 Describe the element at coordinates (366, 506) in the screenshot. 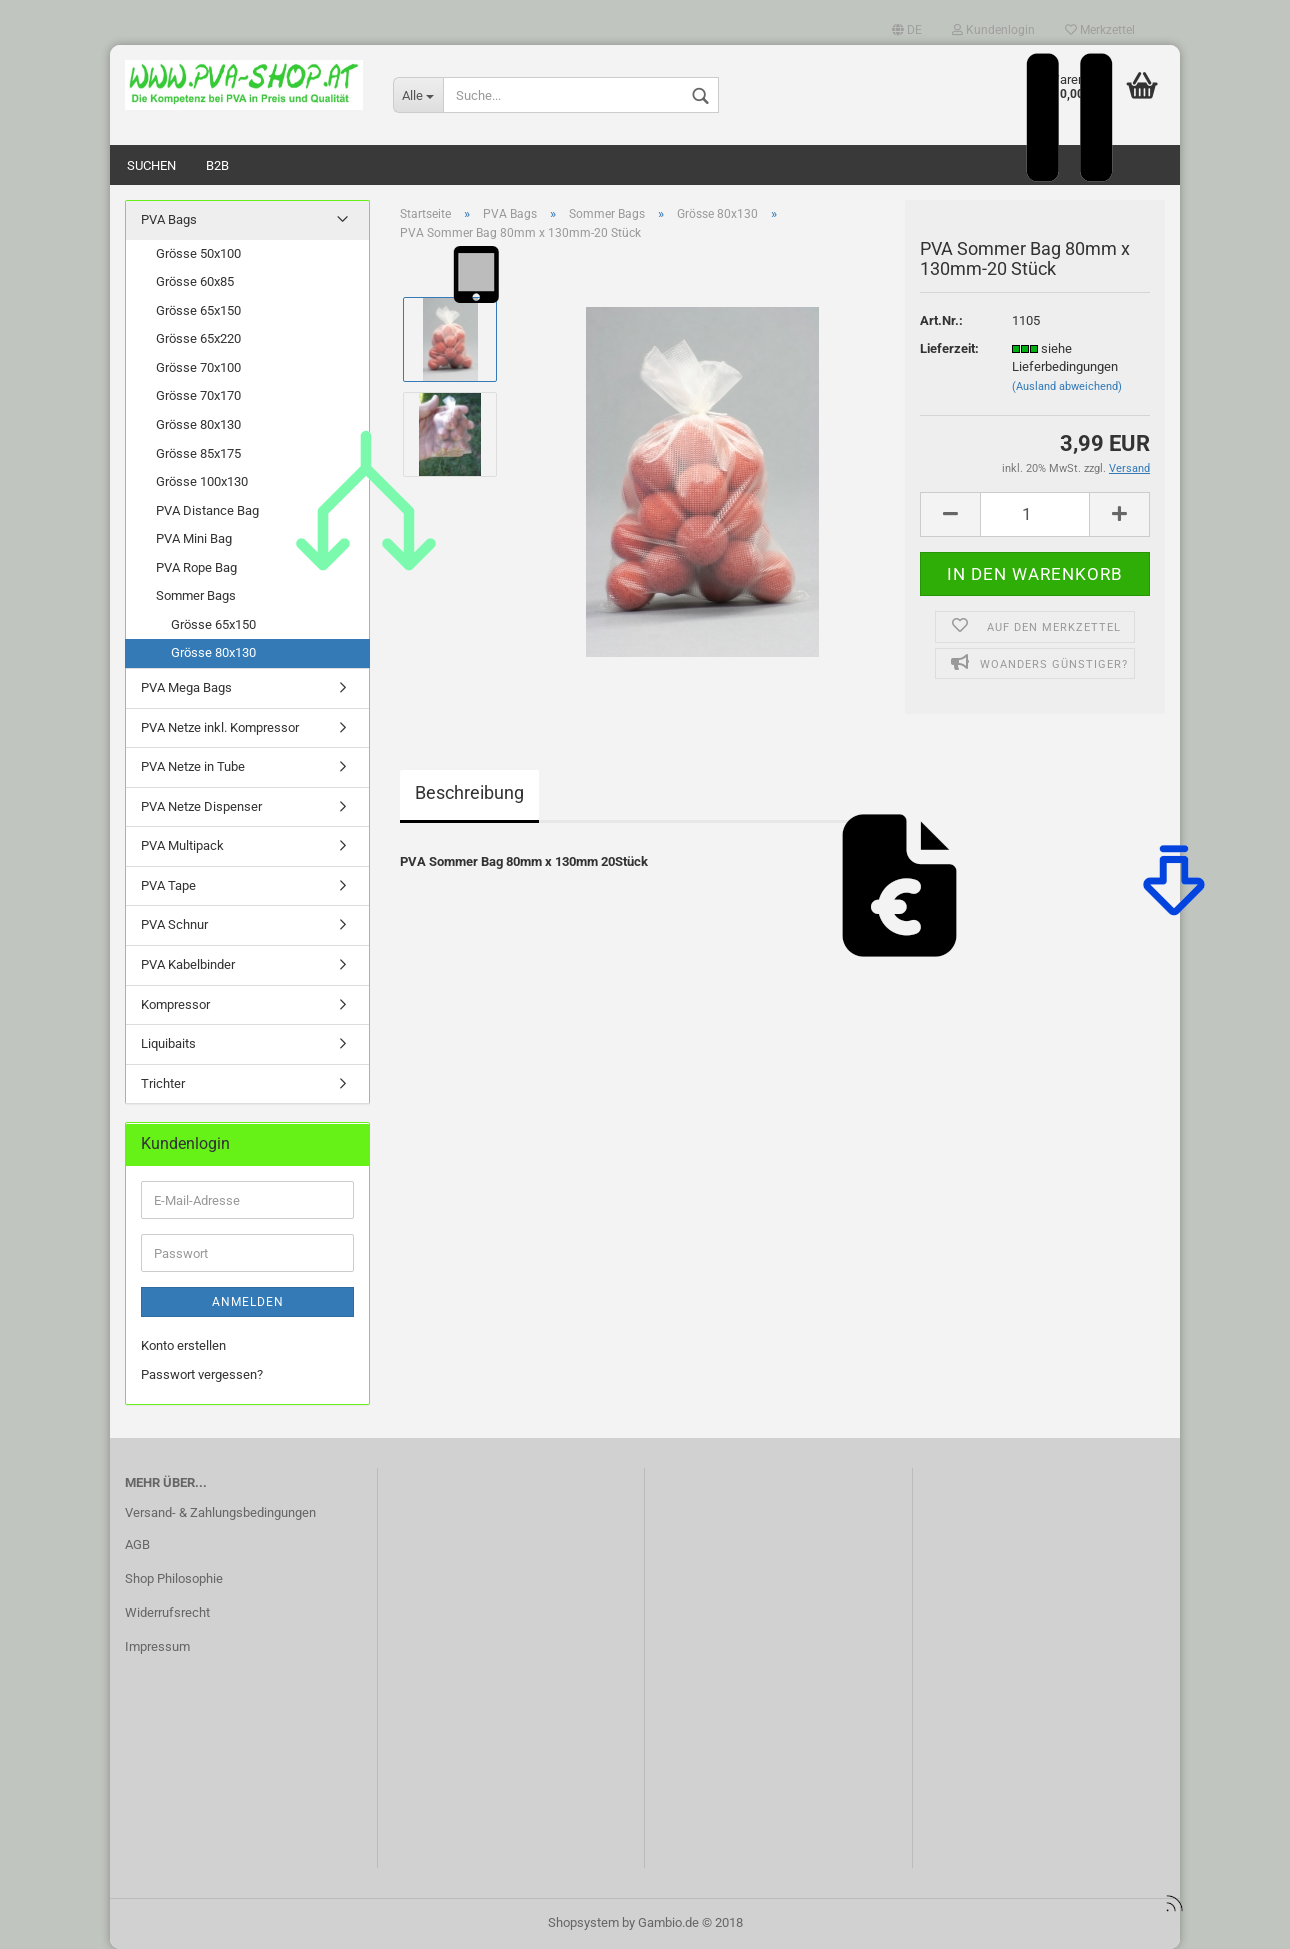

I see `split content into multiple paths` at that location.